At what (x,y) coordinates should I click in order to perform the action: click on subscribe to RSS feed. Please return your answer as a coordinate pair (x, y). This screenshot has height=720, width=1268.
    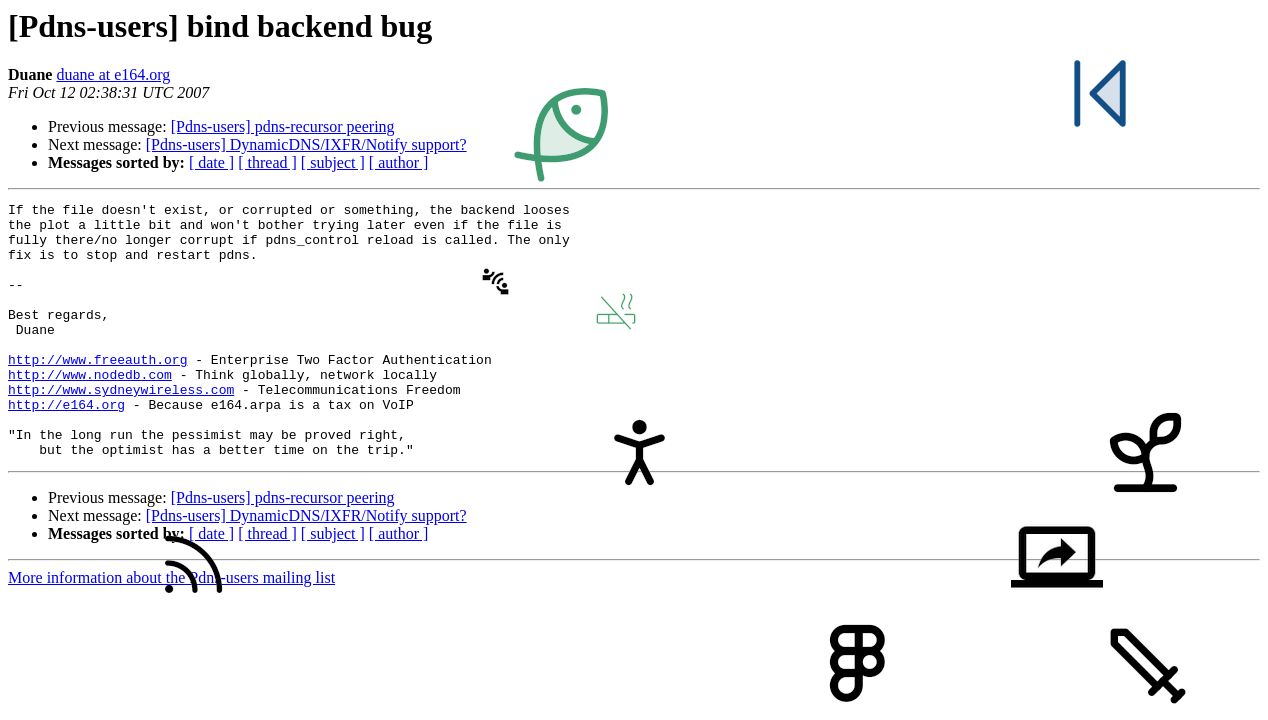
    Looking at the image, I should click on (189, 568).